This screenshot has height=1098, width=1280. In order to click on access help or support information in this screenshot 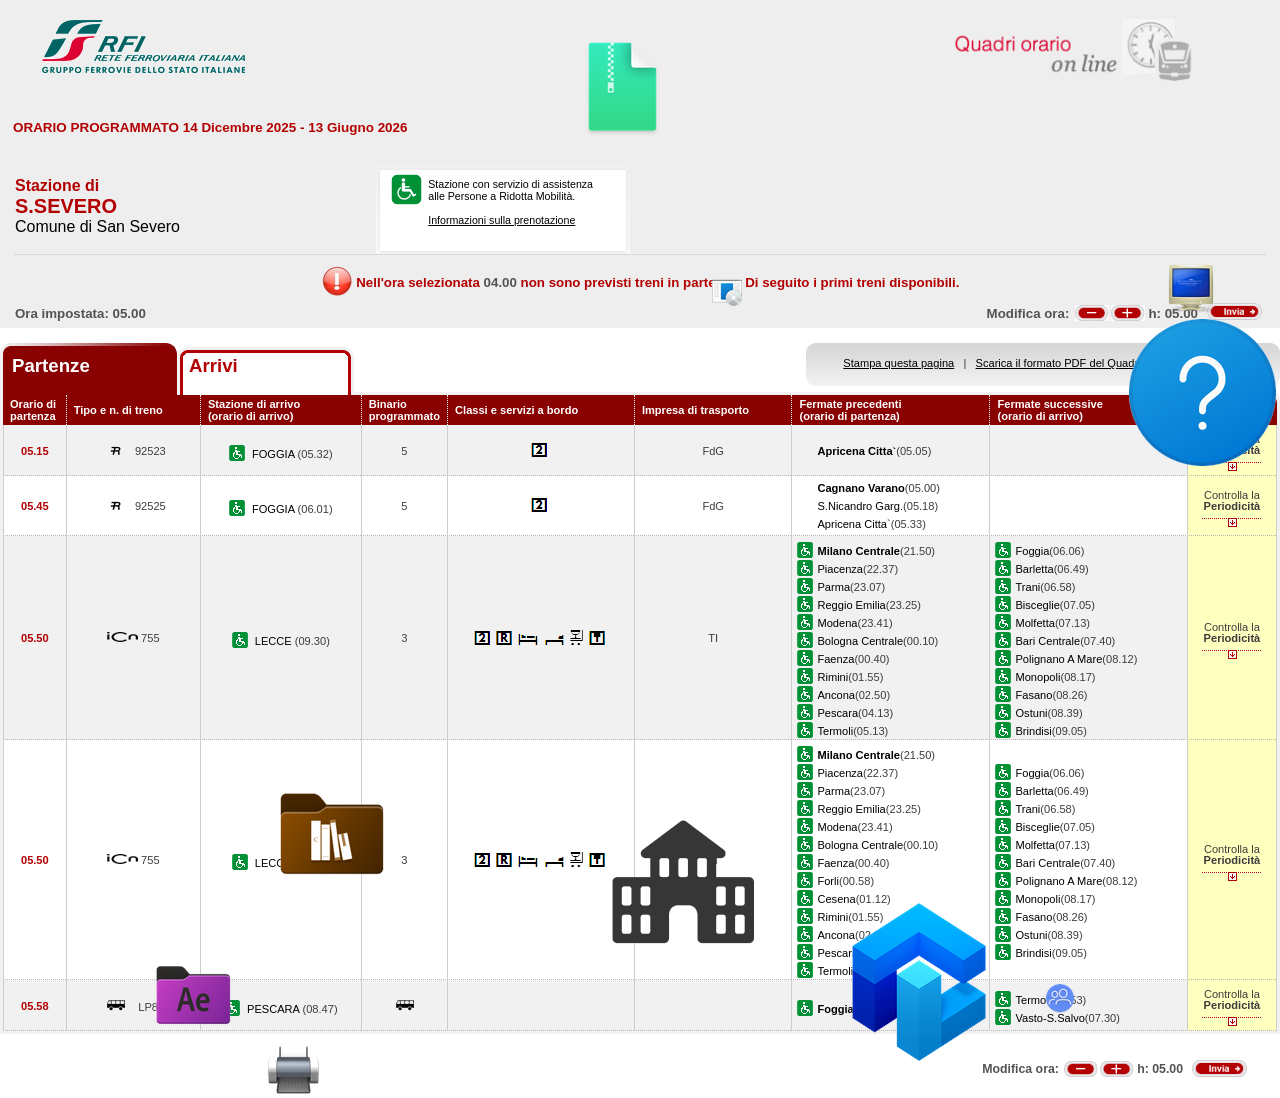, I will do `click(1202, 392)`.